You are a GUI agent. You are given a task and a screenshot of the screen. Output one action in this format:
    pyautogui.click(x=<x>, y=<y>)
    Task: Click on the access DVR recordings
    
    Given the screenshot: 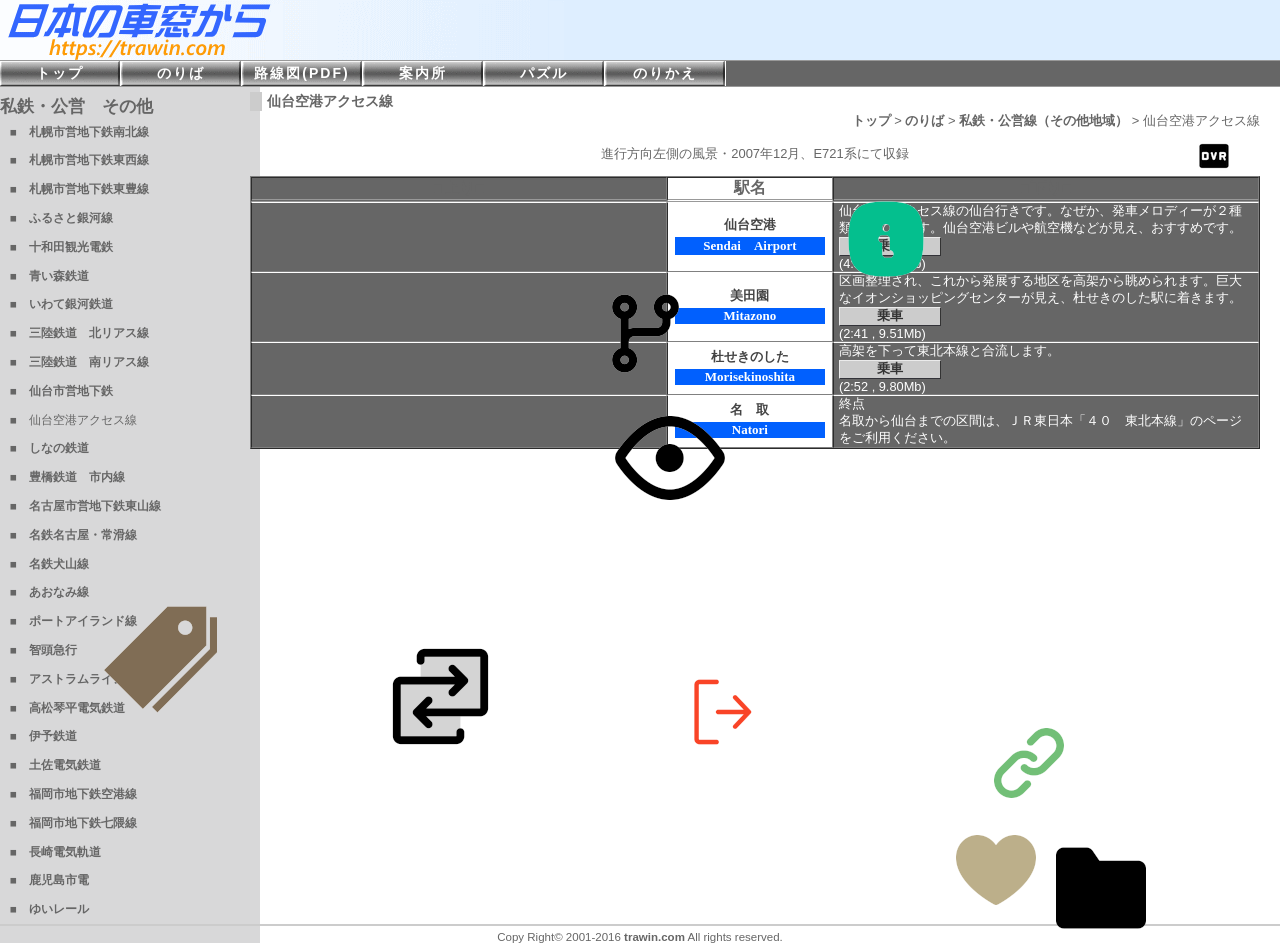 What is the action you would take?
    pyautogui.click(x=1214, y=156)
    